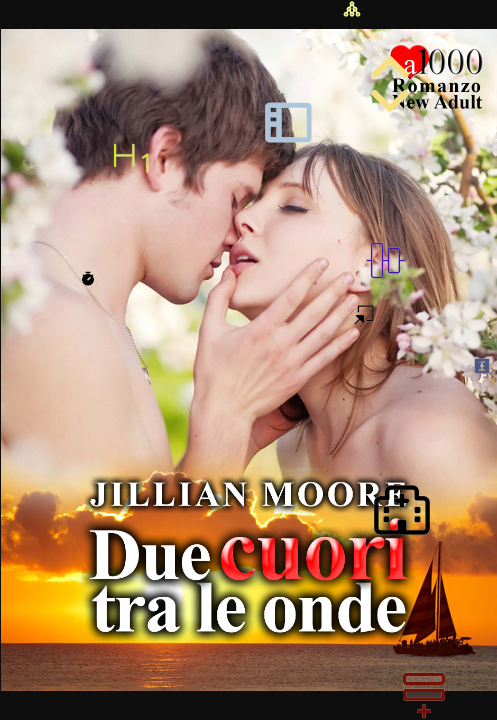  What do you see at coordinates (352, 9) in the screenshot?
I see `view organizational hierarchy` at bounding box center [352, 9].